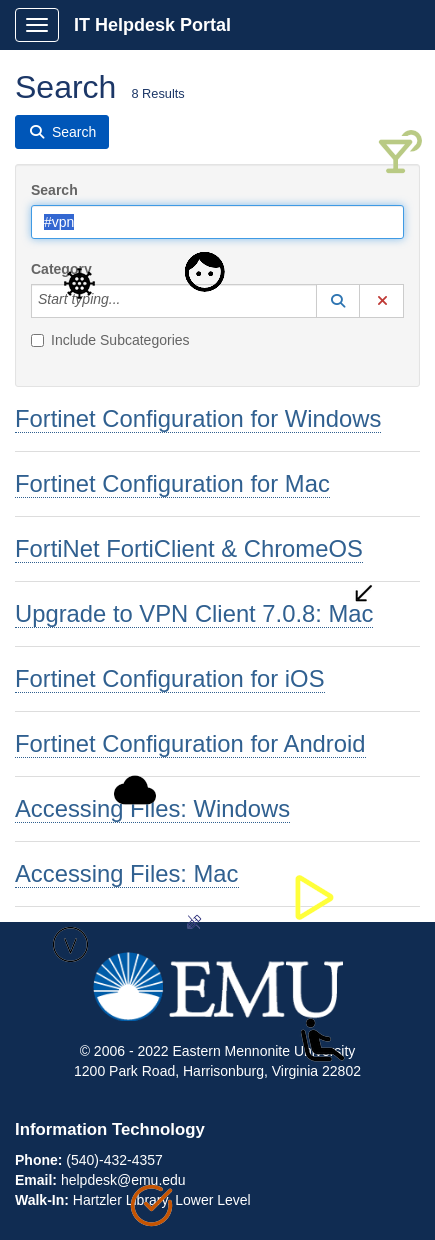 The height and width of the screenshot is (1240, 435). I want to click on browse cocktail recipes or drink menu, so click(398, 154).